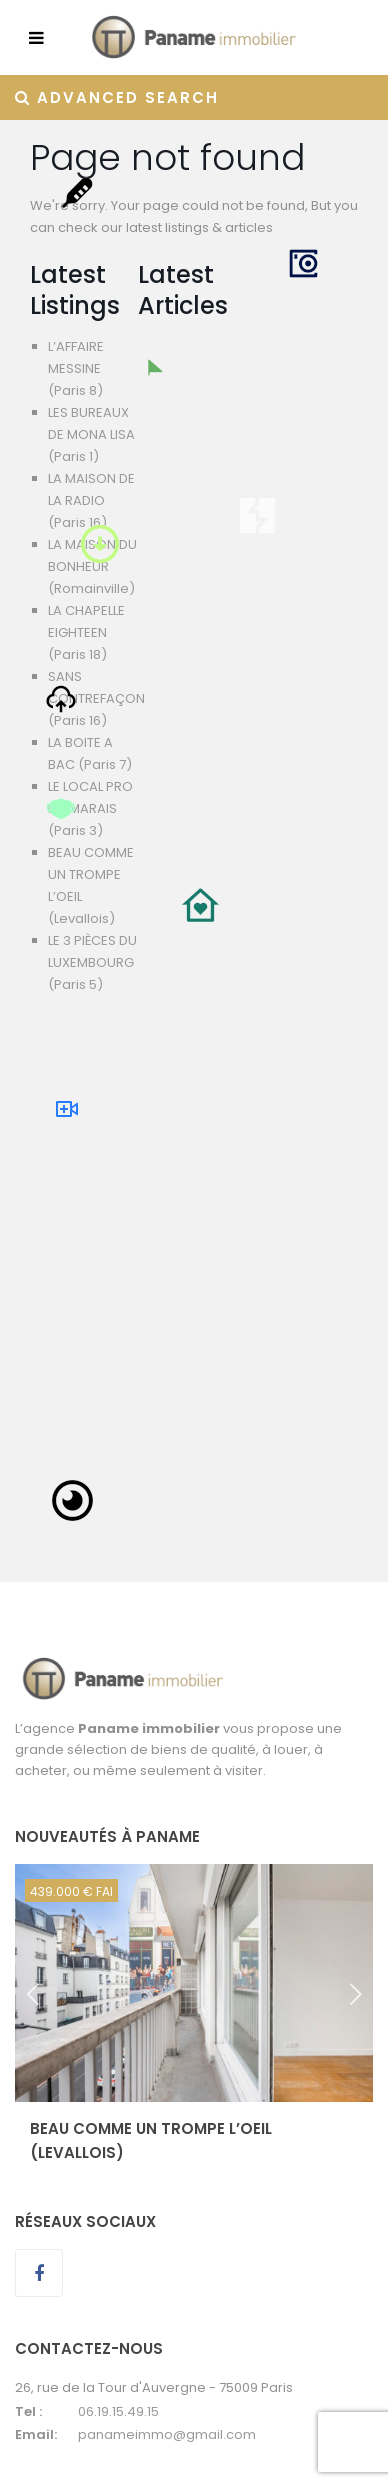  I want to click on upload file to cloud storage, so click(61, 699).